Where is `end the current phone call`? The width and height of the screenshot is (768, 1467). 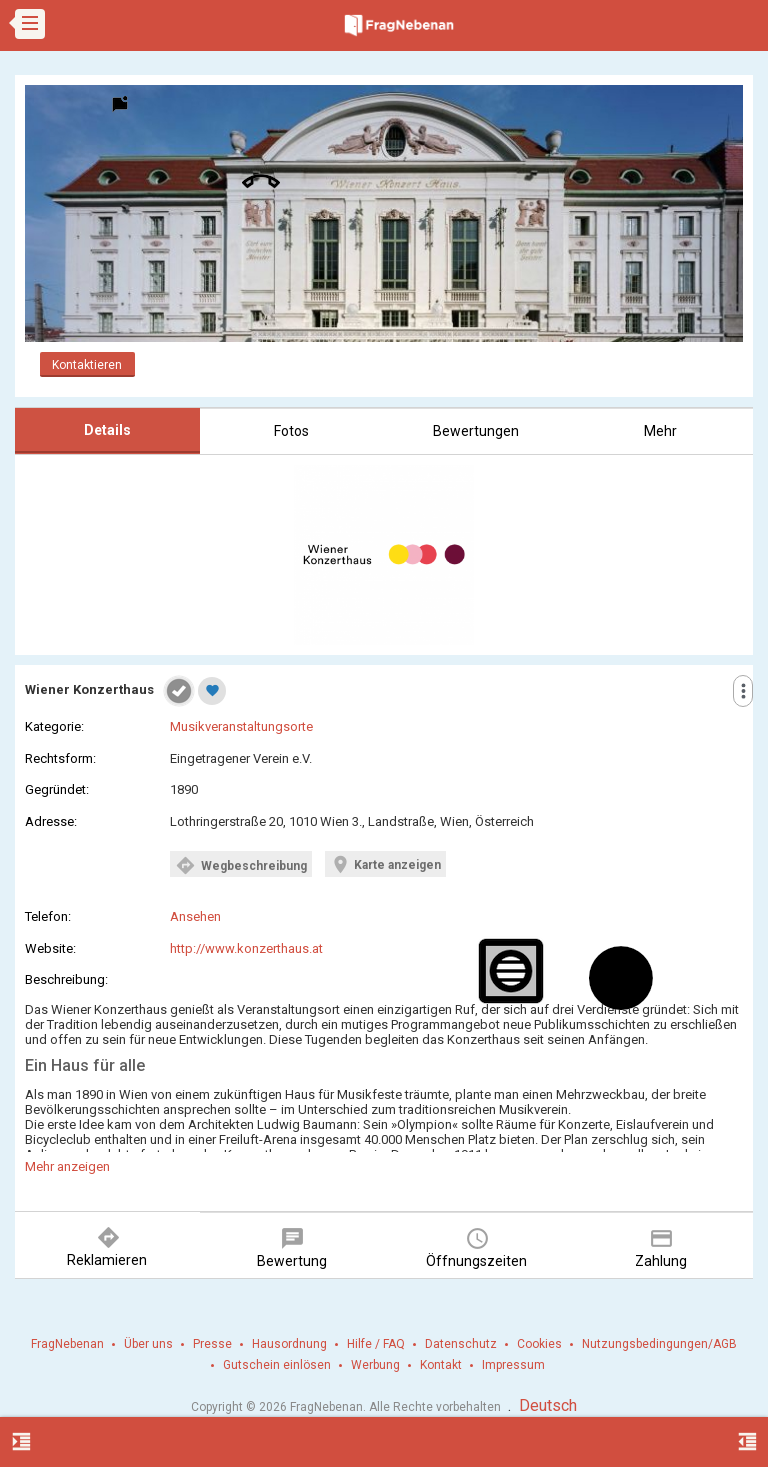 end the current phone call is located at coordinates (261, 182).